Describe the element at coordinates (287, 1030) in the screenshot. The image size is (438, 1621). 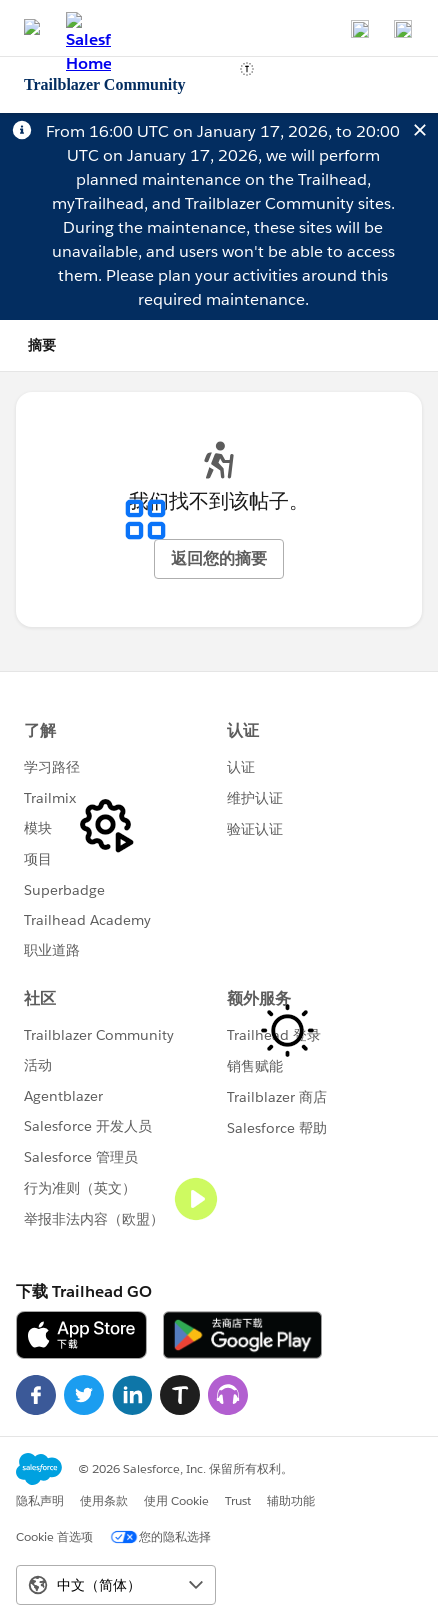
I see `reduce screen brightness` at that location.